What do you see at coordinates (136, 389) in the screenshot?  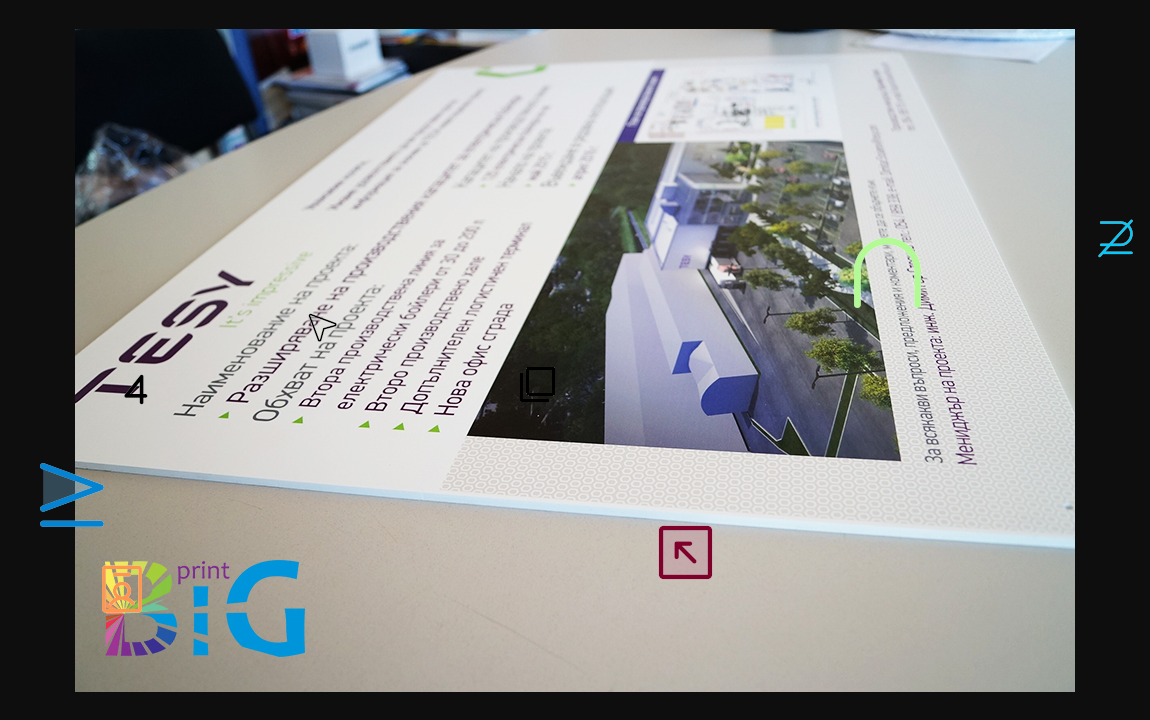 I see `indicates step four in a multi-step process` at bounding box center [136, 389].